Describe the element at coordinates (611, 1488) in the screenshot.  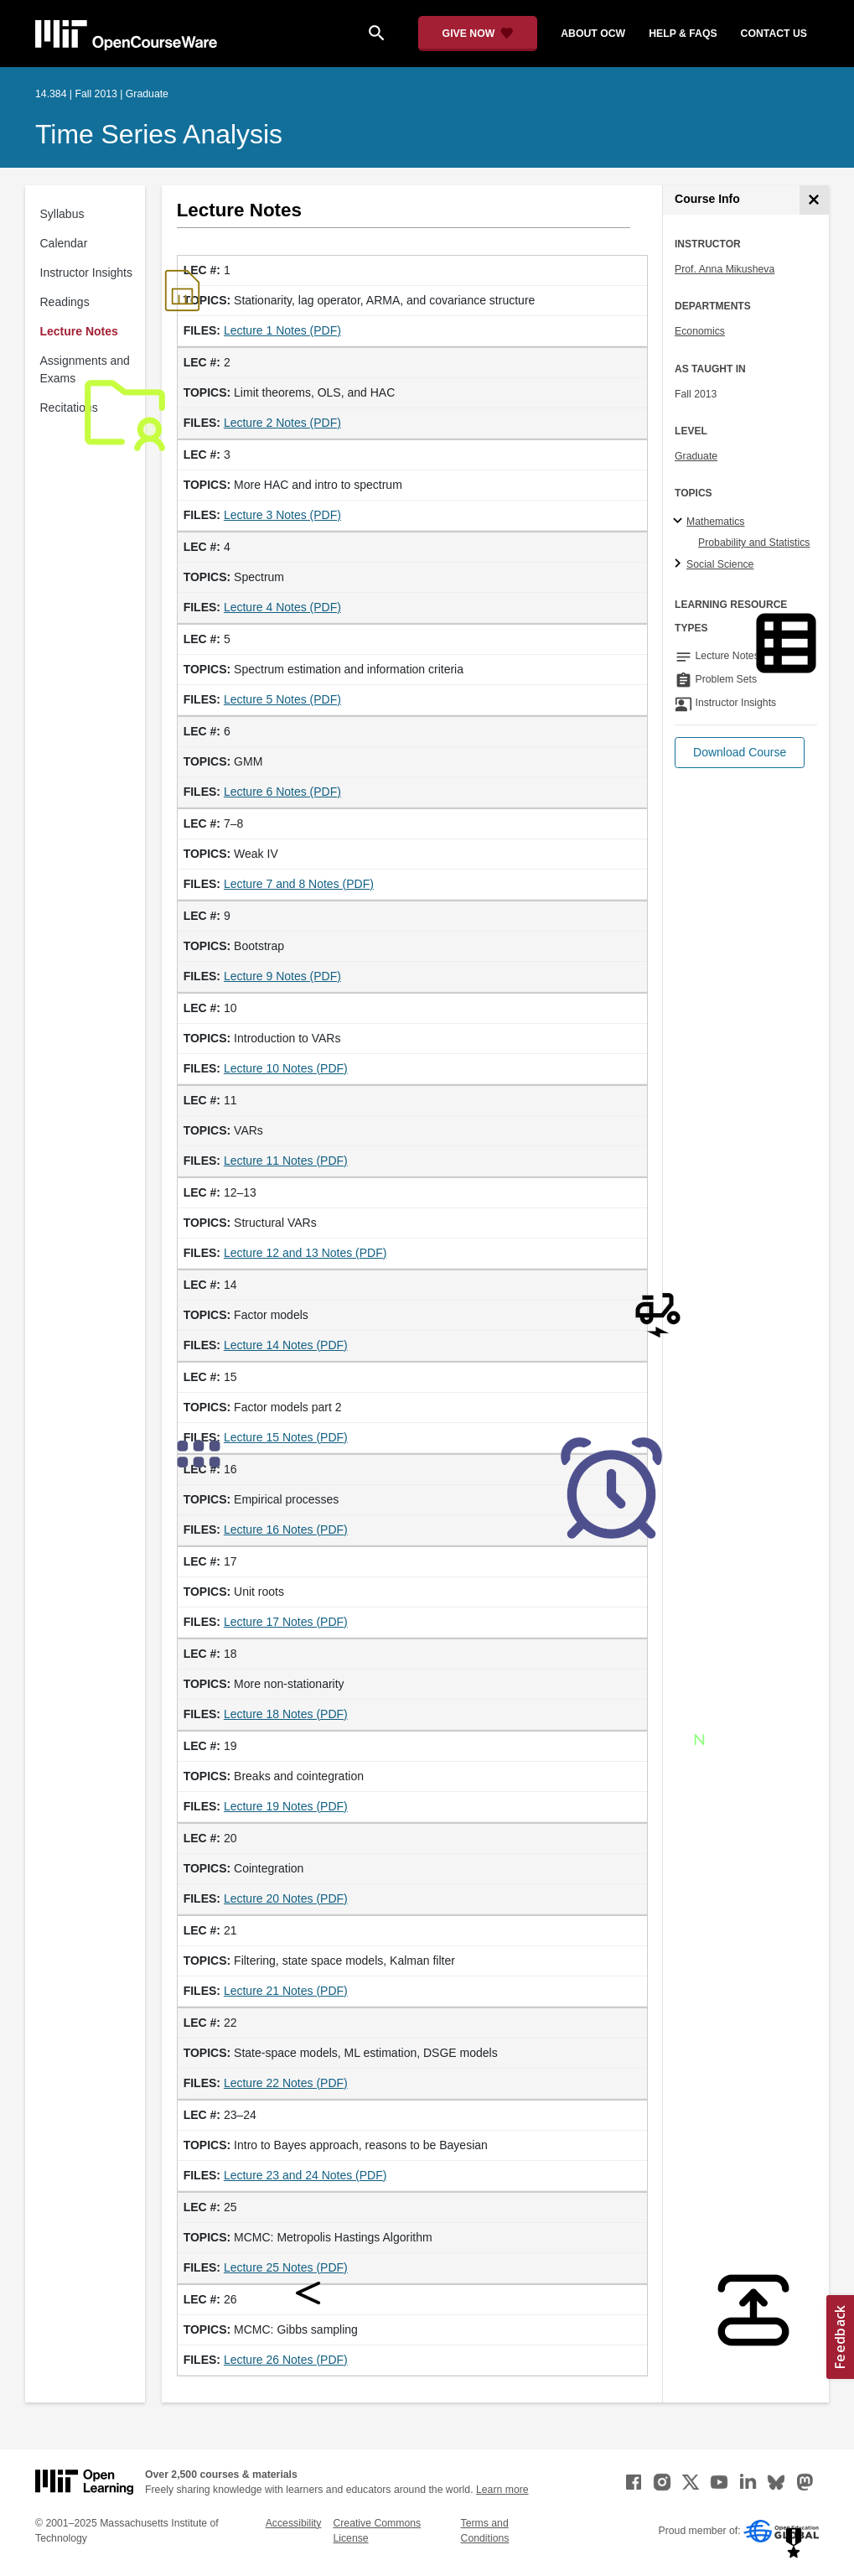
I see `set or manage alarms` at that location.